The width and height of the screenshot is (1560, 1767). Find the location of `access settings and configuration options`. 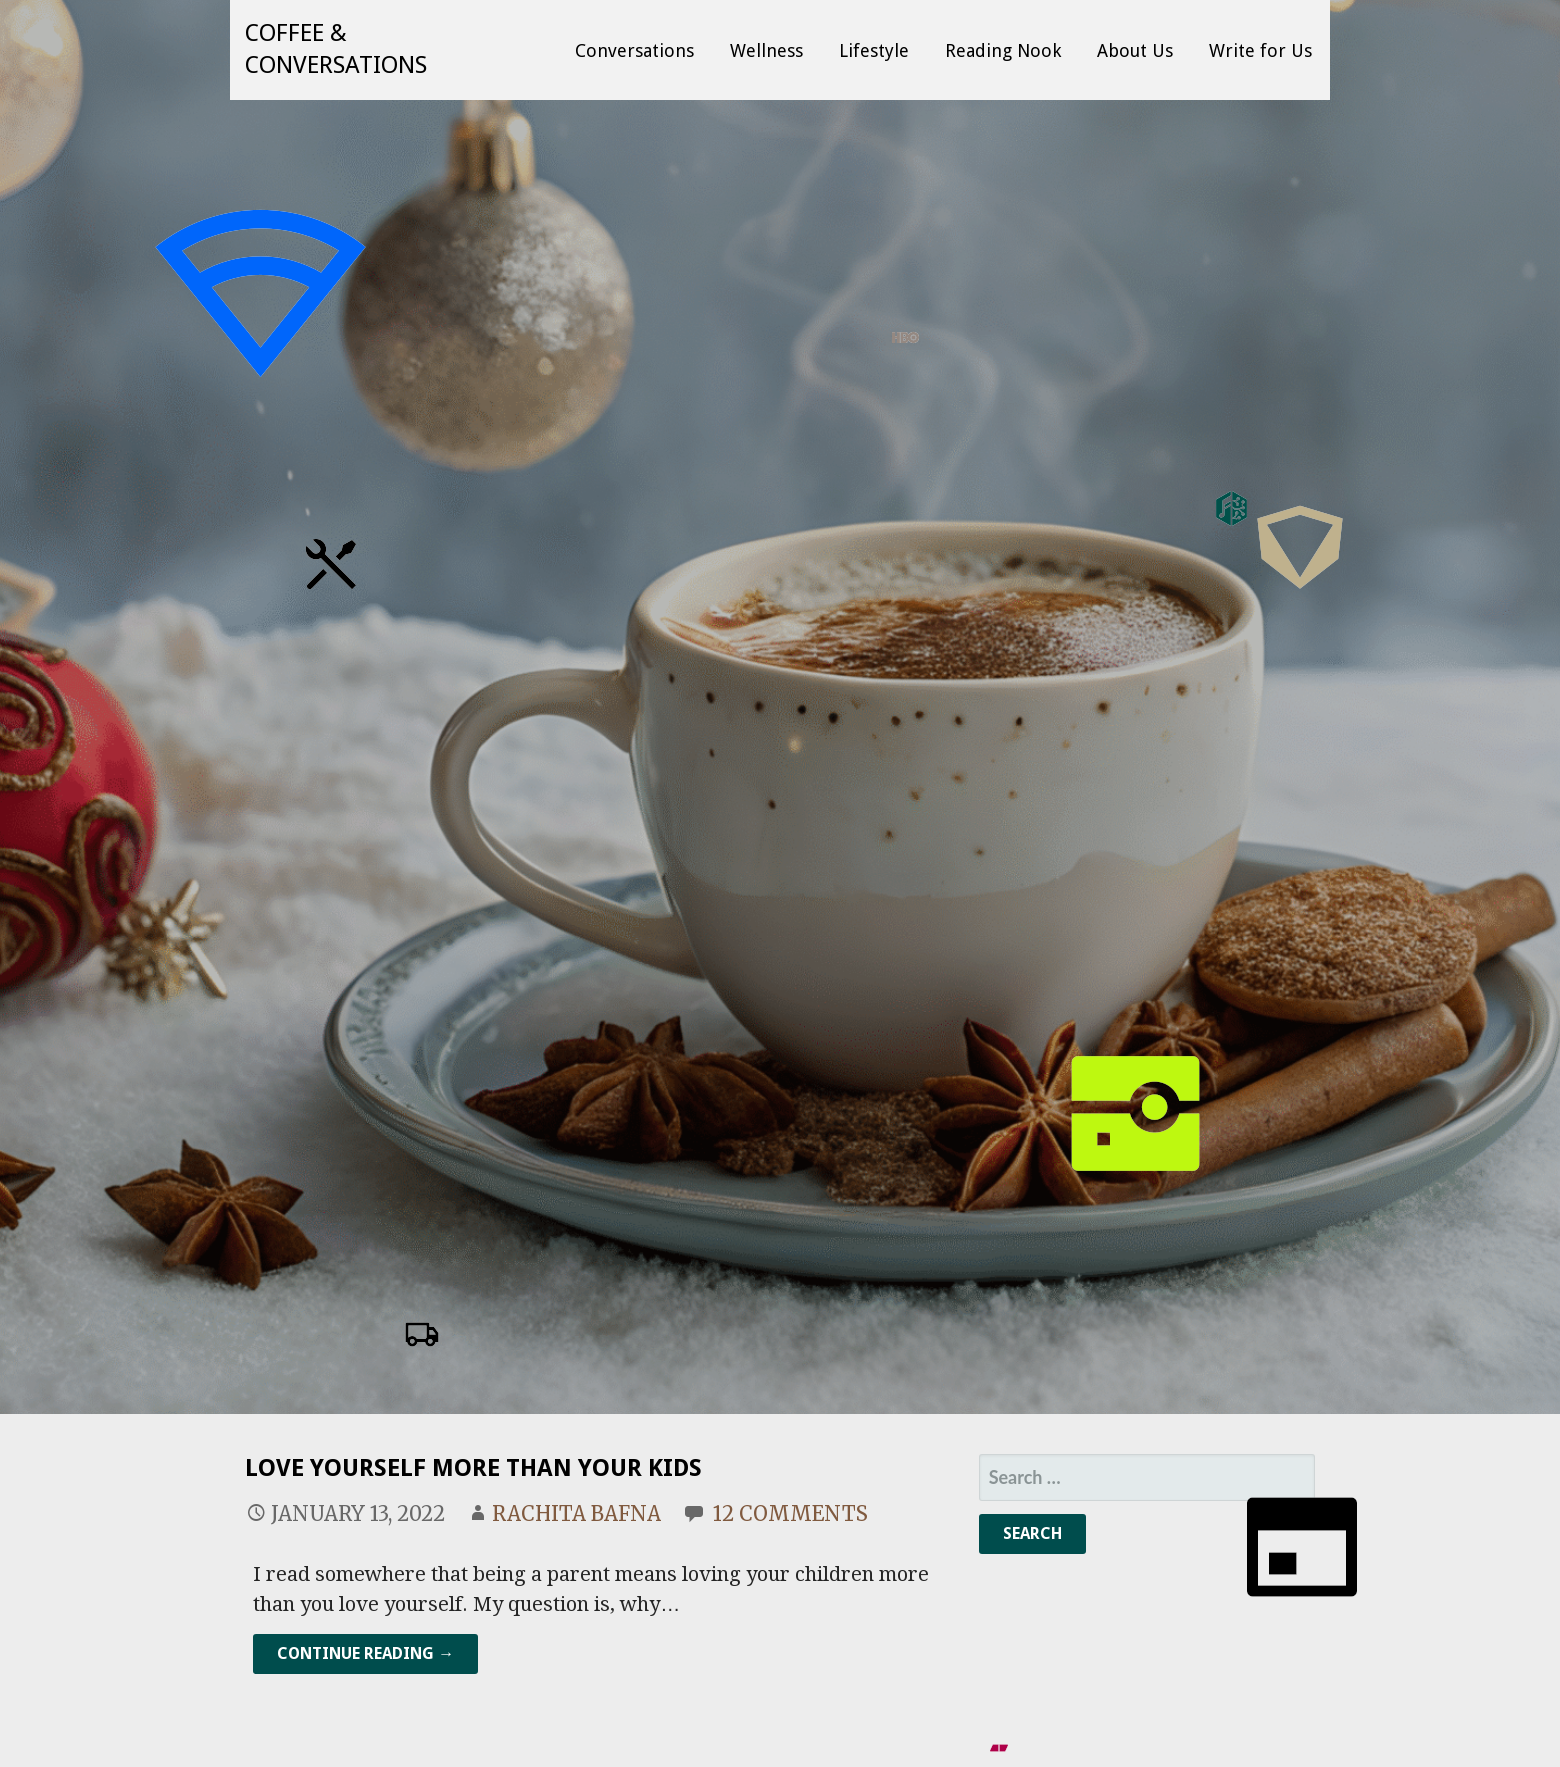

access settings and configuration options is located at coordinates (332, 565).